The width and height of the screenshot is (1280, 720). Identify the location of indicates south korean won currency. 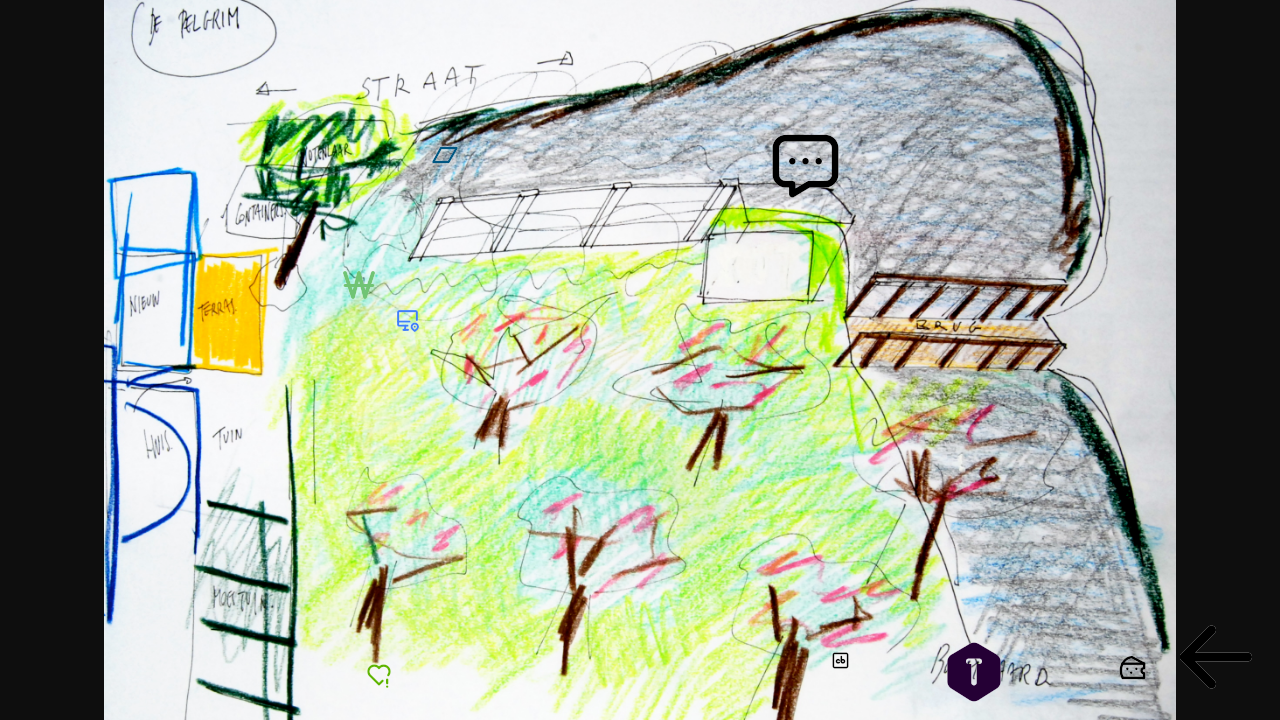
(359, 285).